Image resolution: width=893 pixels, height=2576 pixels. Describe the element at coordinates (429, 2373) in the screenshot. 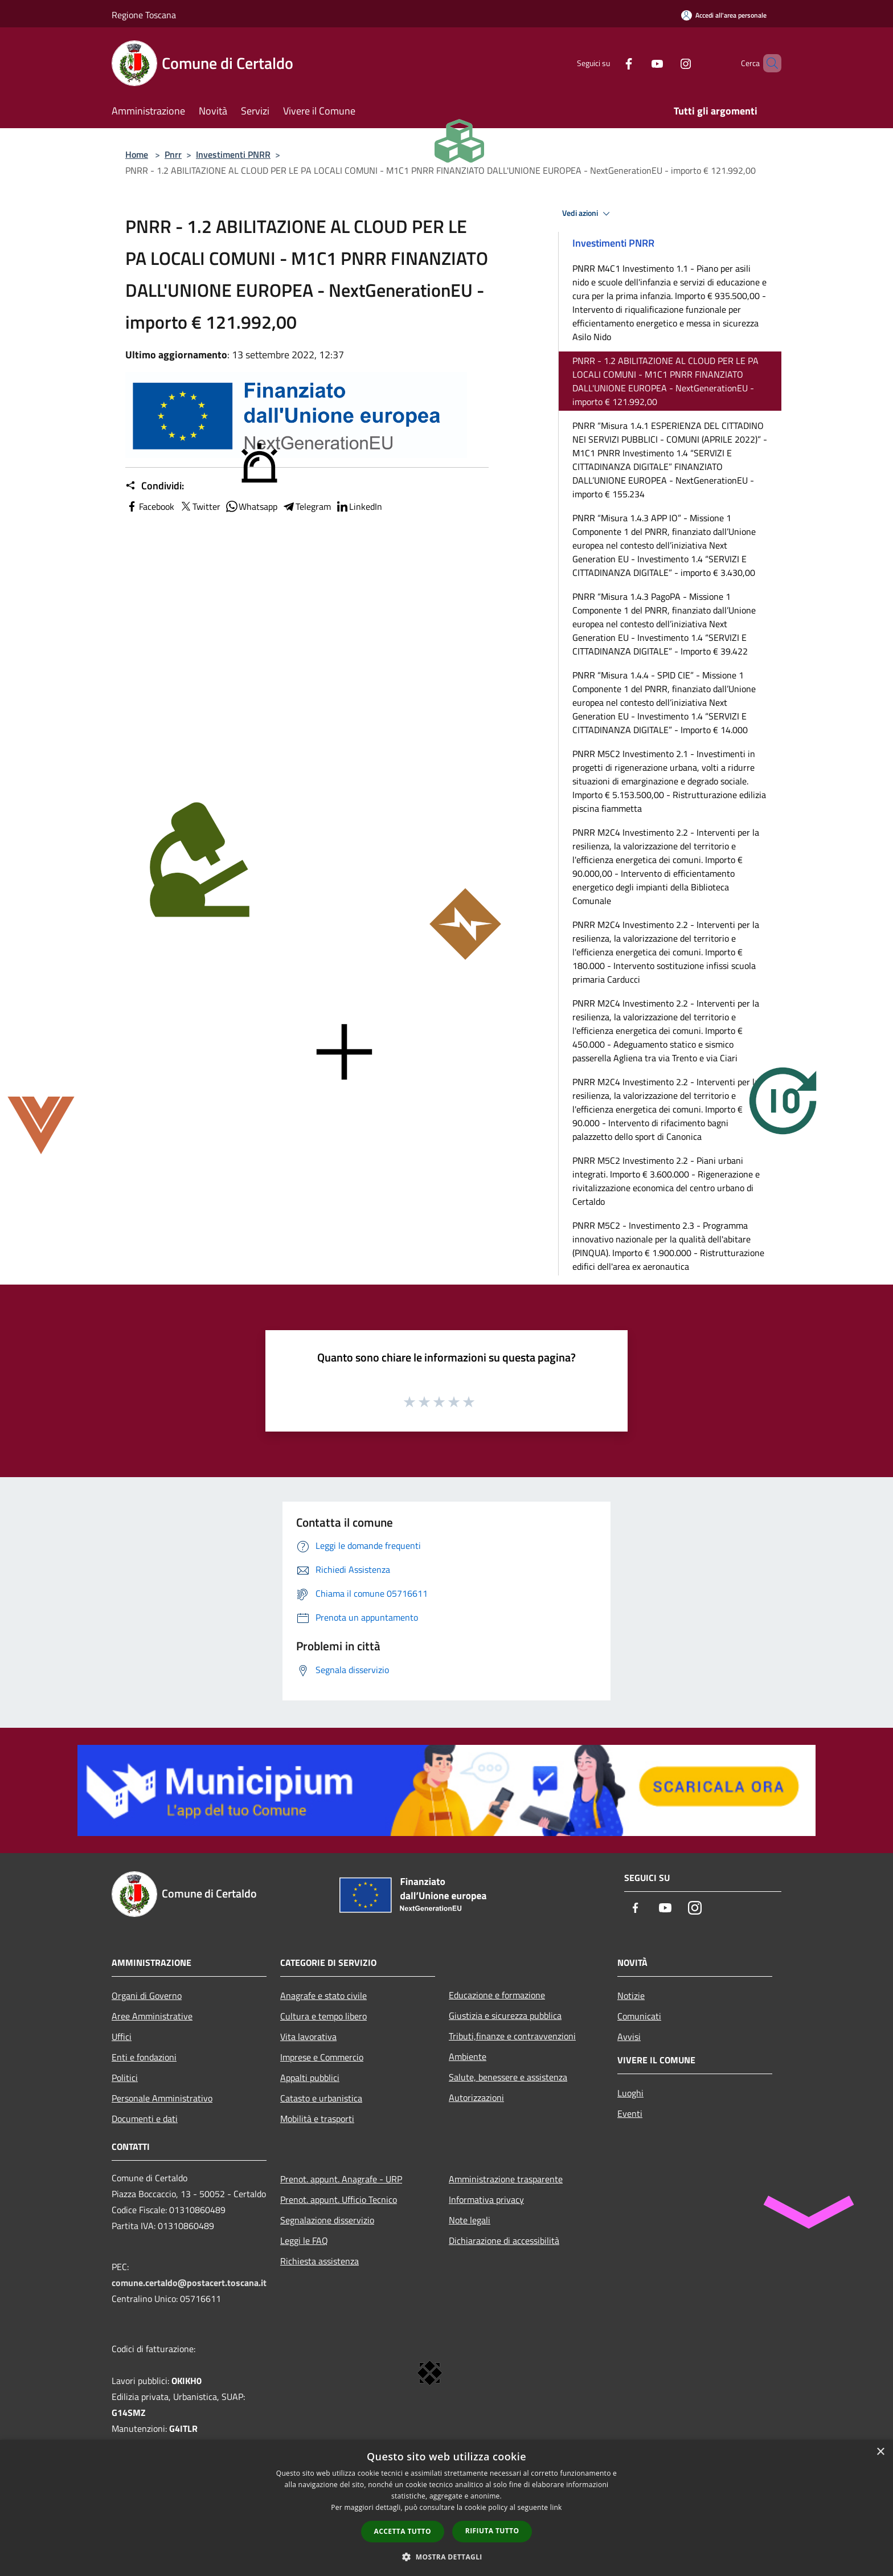

I see `centos linux operating system logo` at that location.